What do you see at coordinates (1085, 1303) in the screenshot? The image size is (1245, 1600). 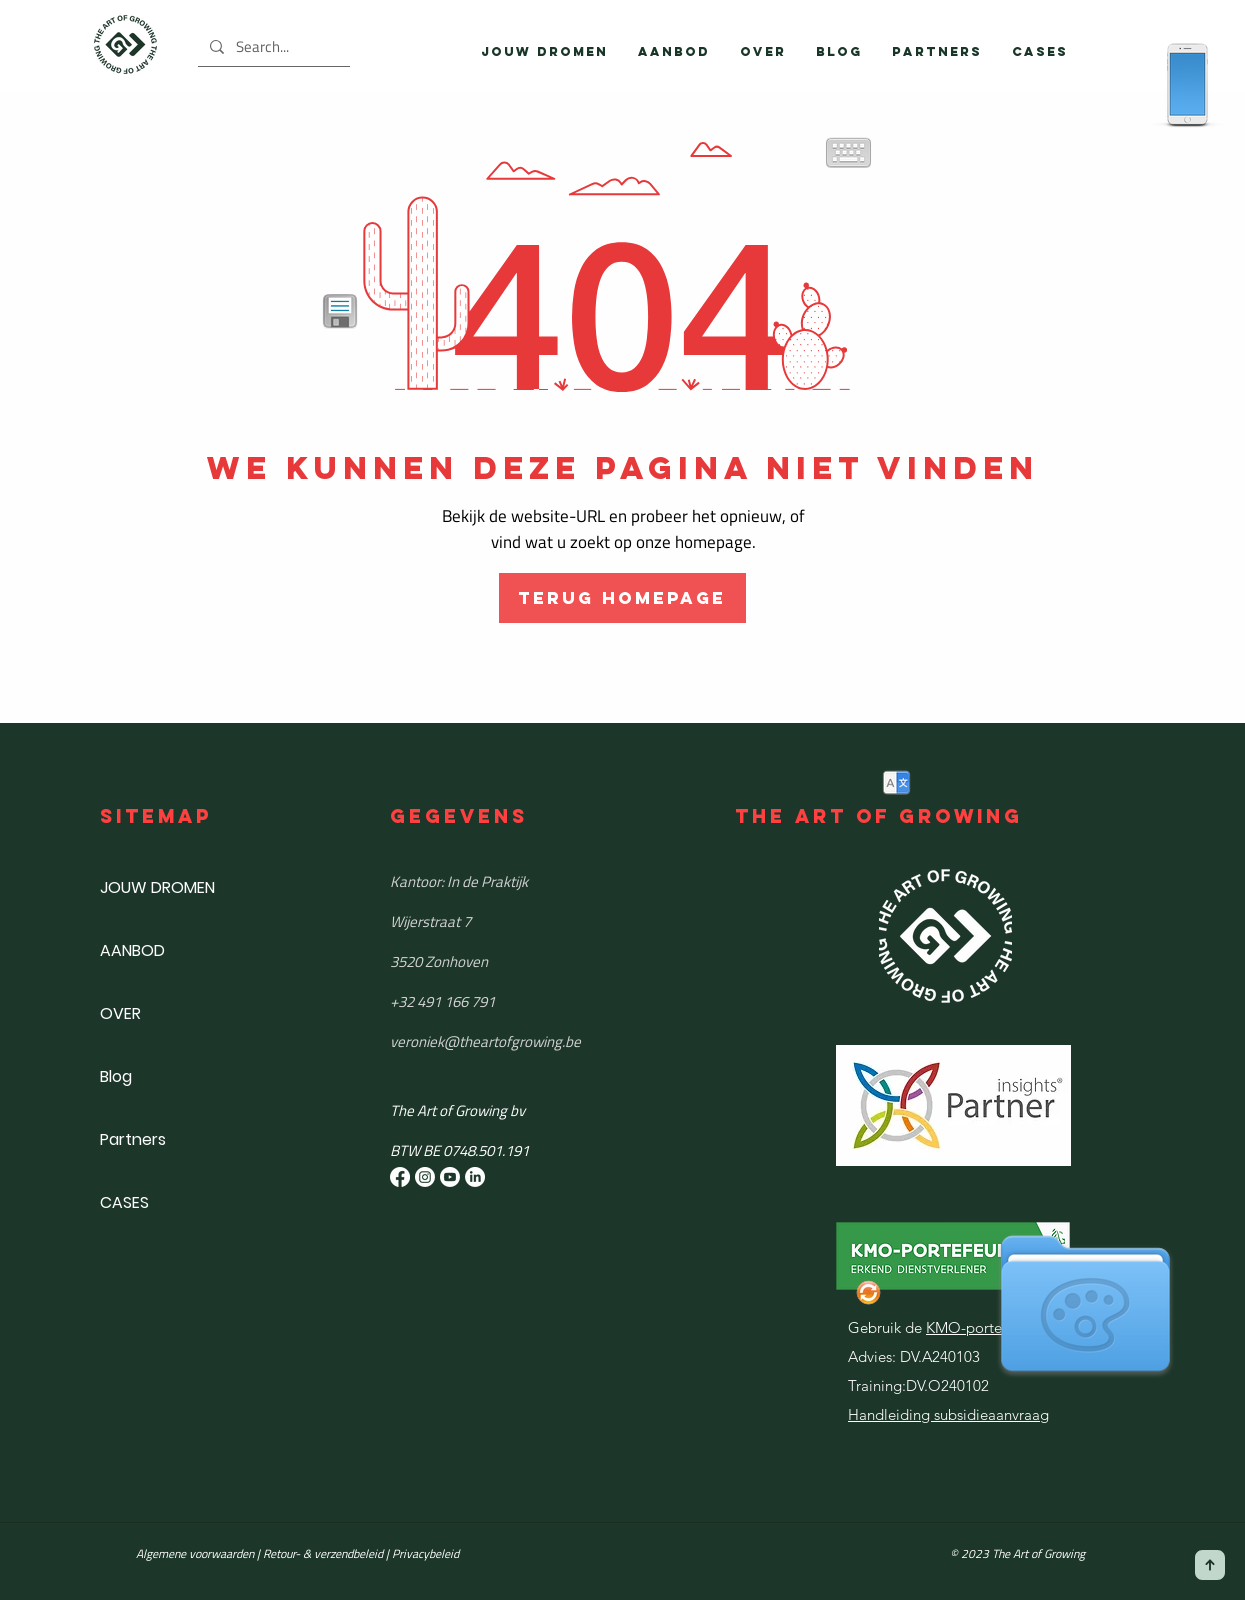 I see `open folder containing 2D artwork files` at bounding box center [1085, 1303].